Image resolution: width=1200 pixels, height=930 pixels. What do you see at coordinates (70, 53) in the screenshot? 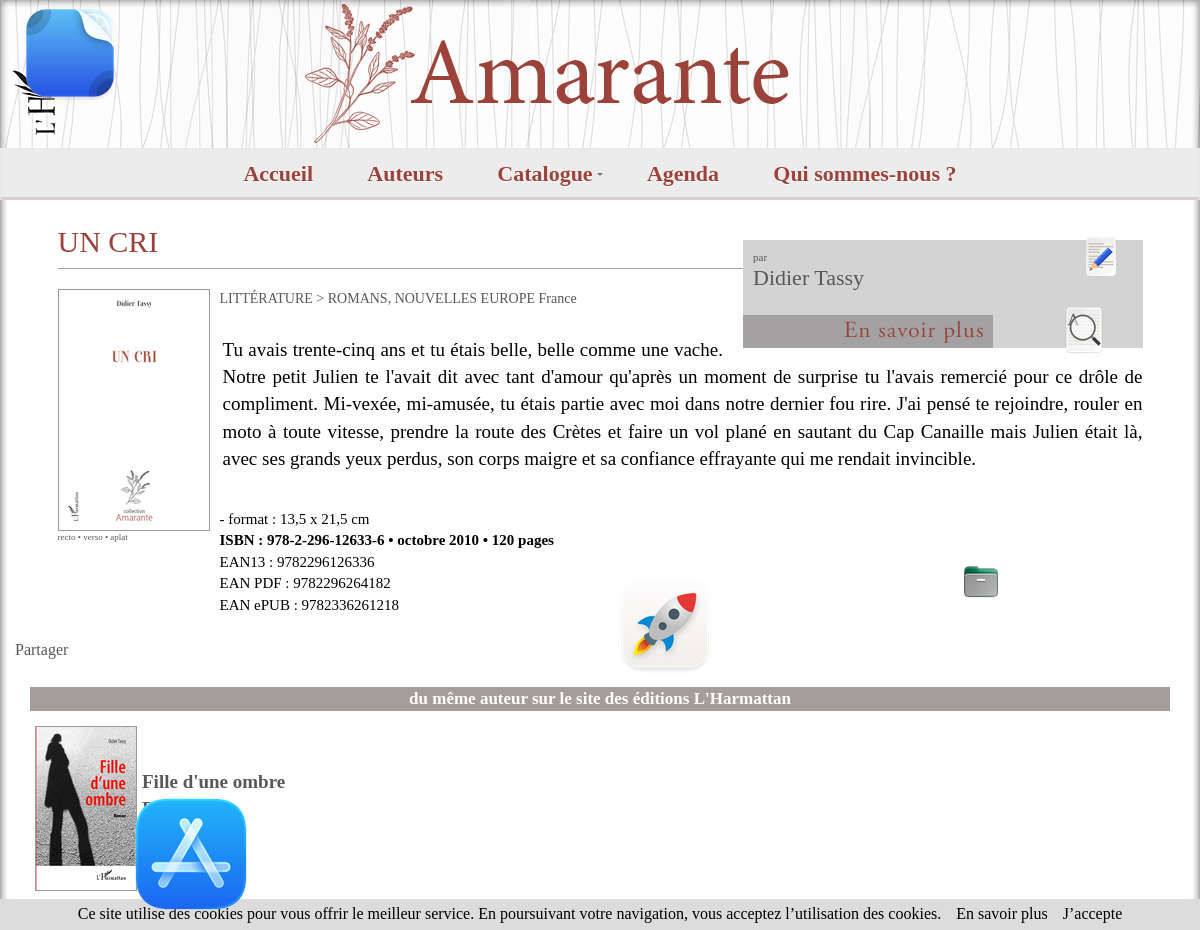
I see `open hot corners system preferences` at bounding box center [70, 53].